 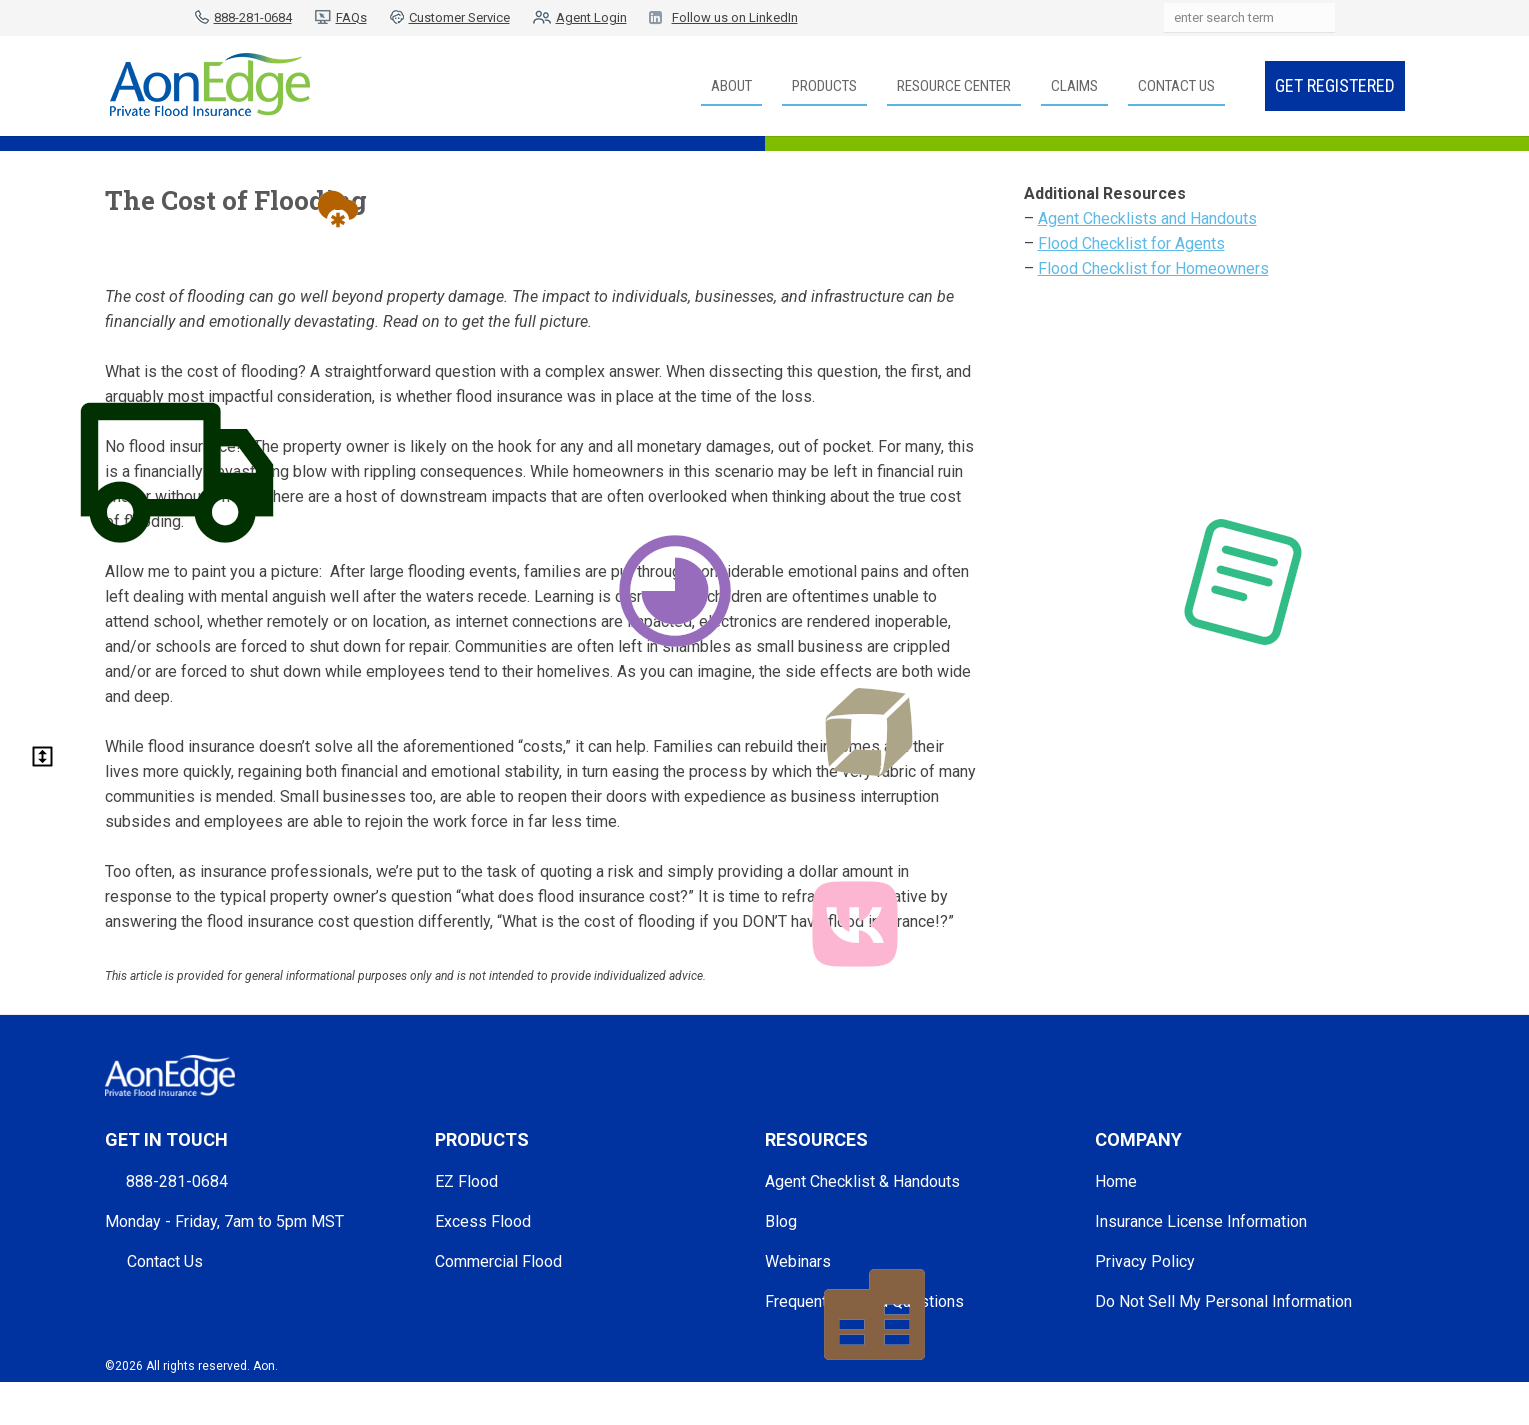 I want to click on dynatrace application or service integration, so click(x=869, y=732).